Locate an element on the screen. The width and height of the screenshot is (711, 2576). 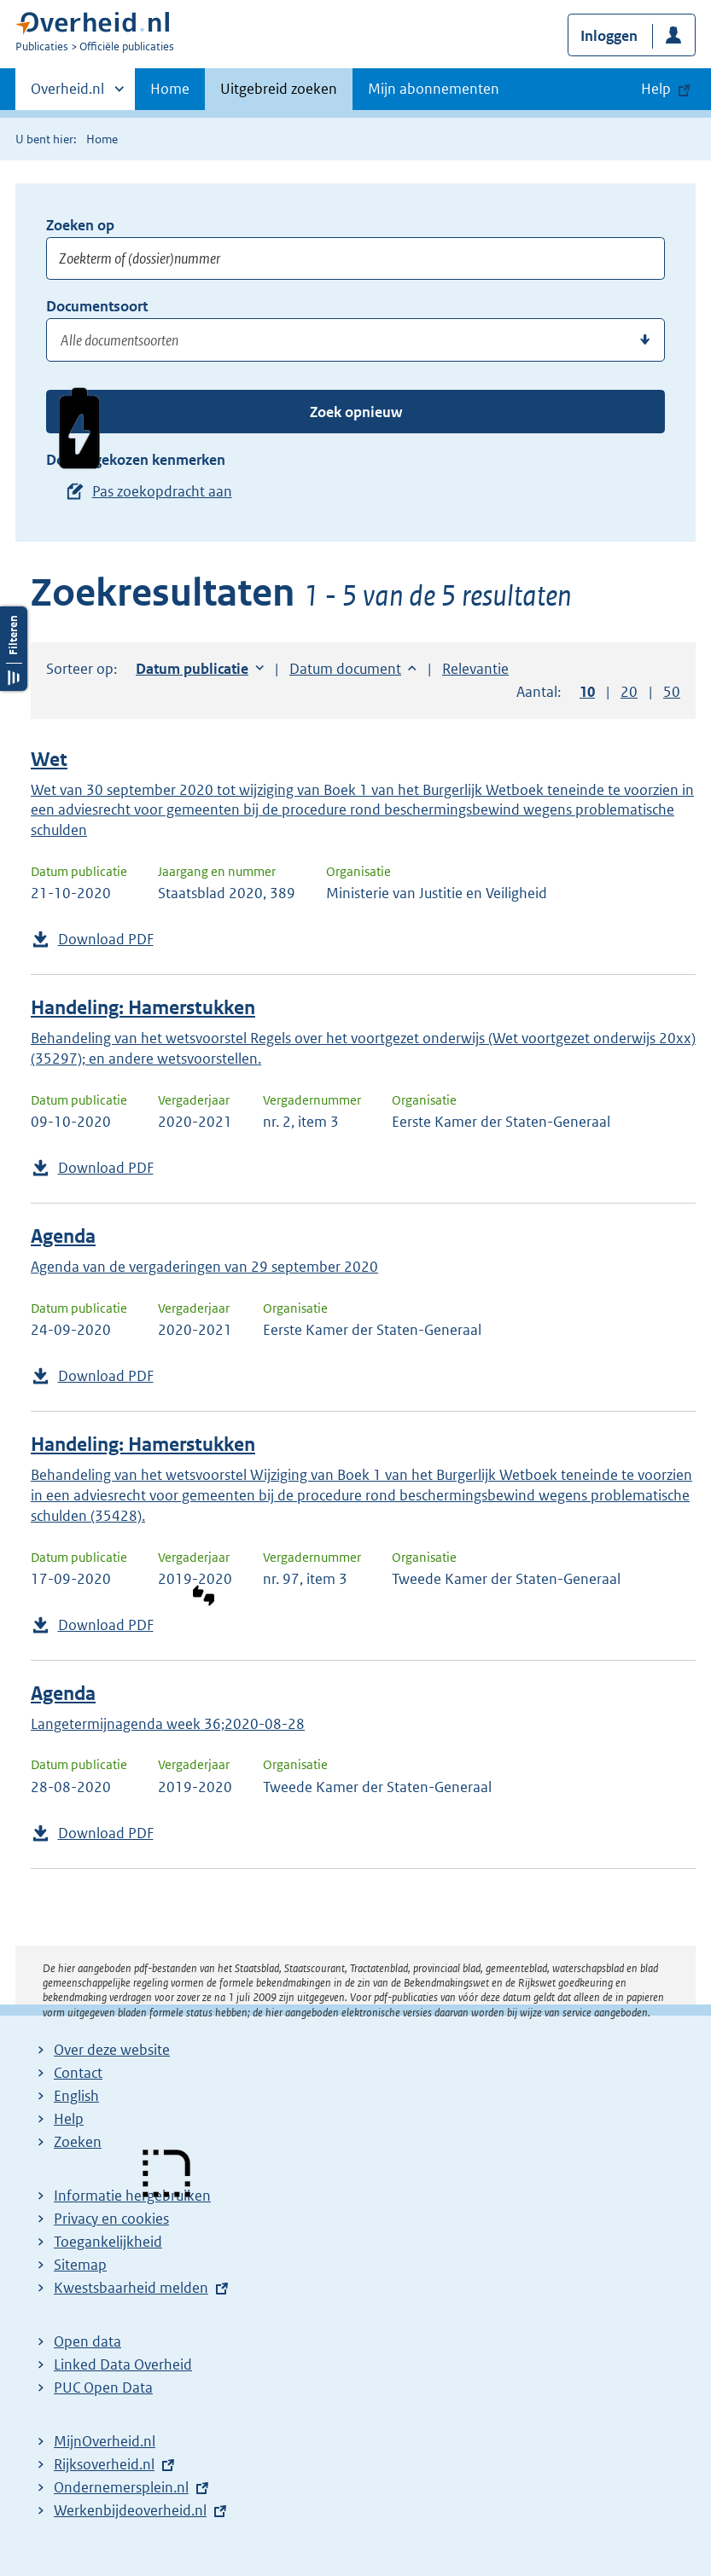
adjust corner radius of a shape or element is located at coordinates (166, 2173).